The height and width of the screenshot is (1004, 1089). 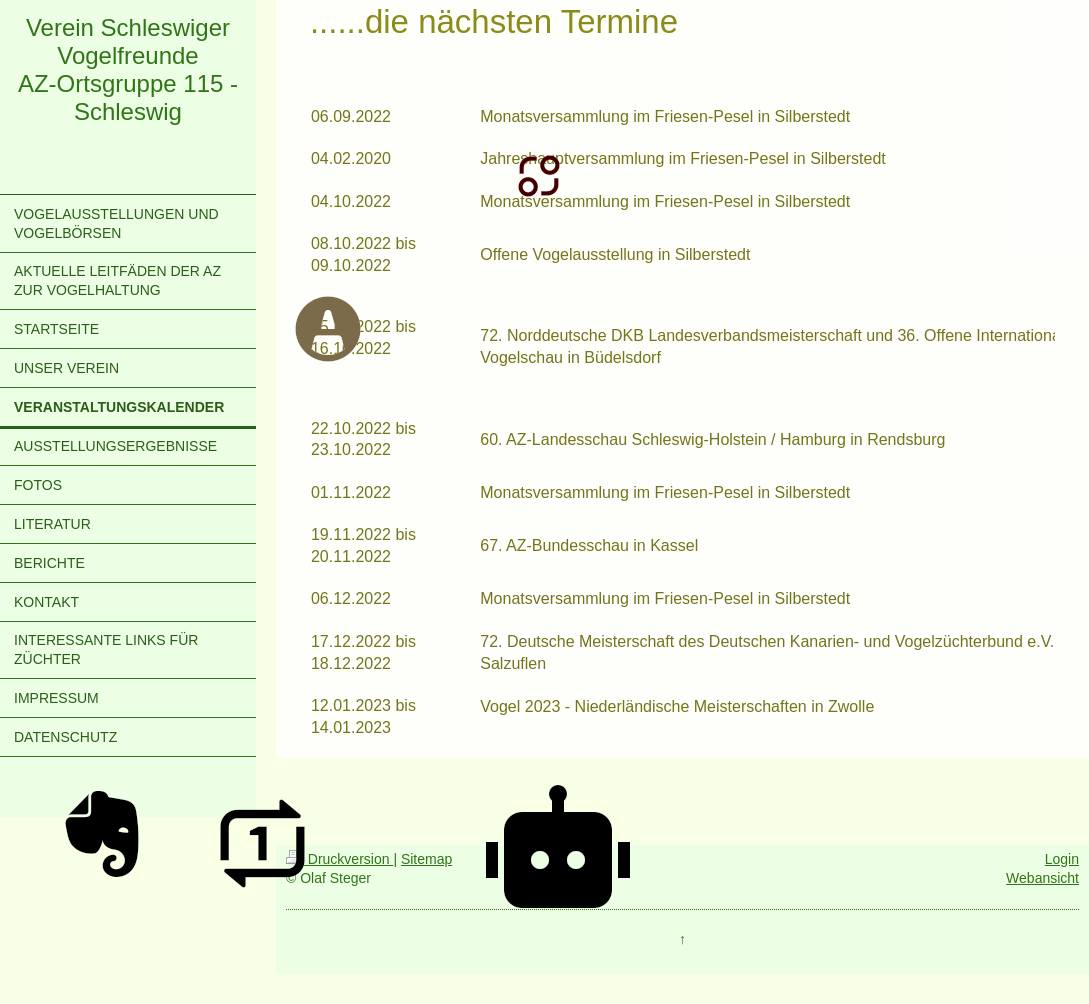 What do you see at coordinates (328, 329) in the screenshot?
I see `open markup or annotation tools` at bounding box center [328, 329].